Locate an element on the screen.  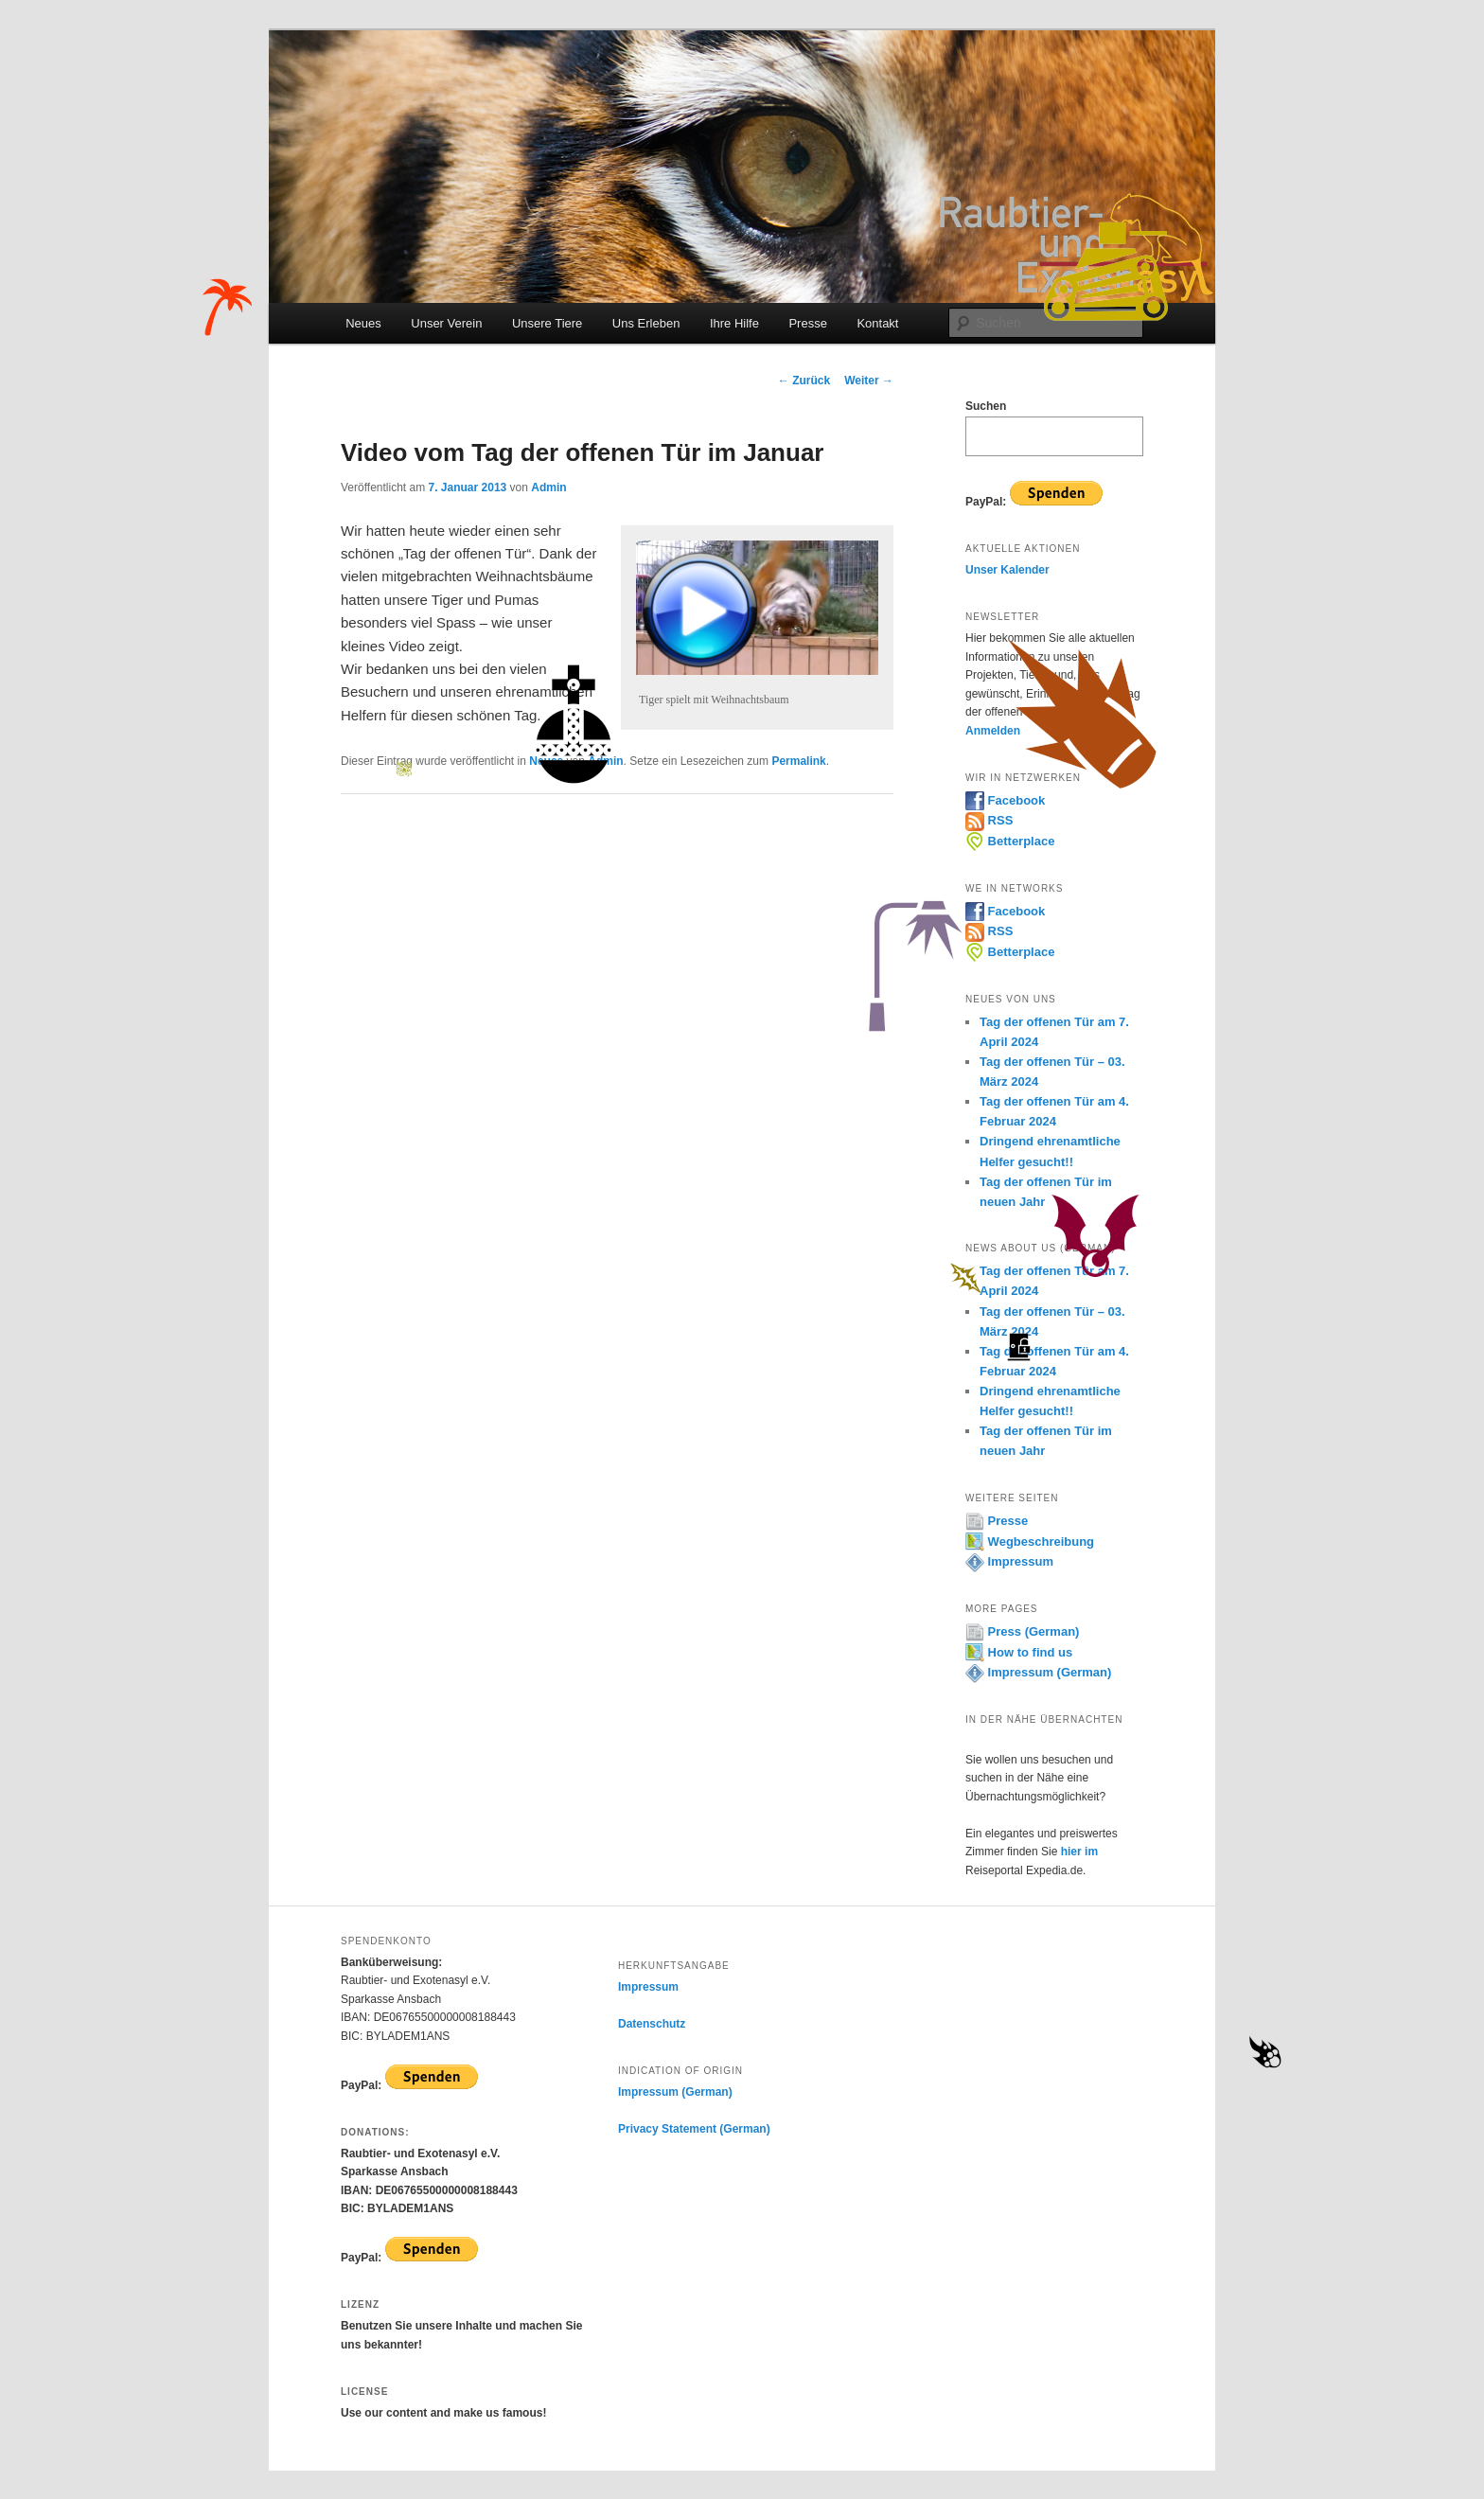
indicates tropical or beach-themed content is located at coordinates (226, 307).